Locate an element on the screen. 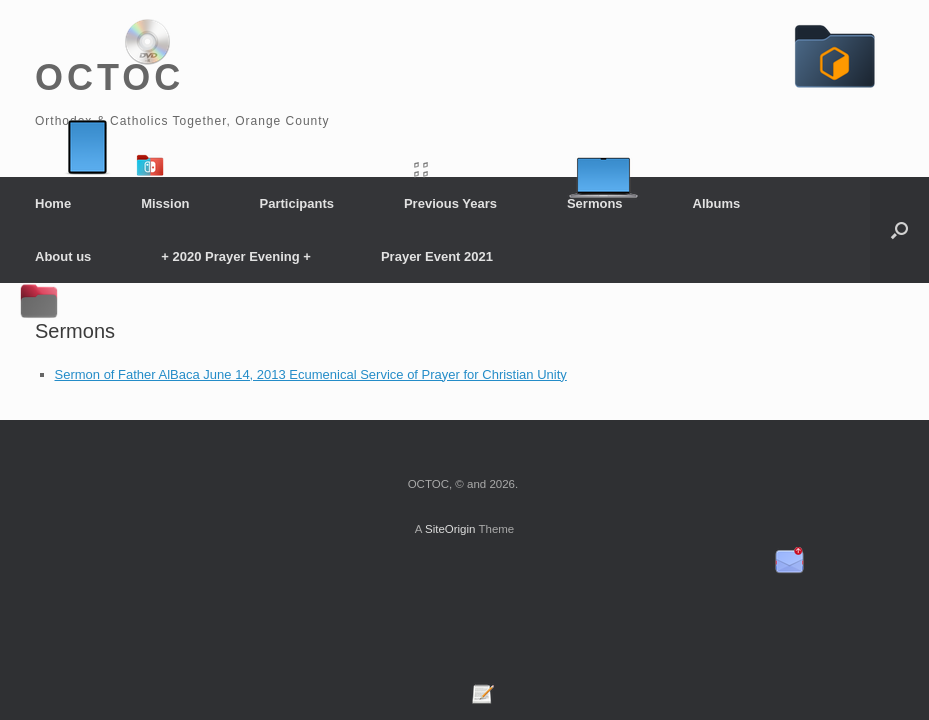 The image size is (929, 720). send an email message is located at coordinates (789, 561).